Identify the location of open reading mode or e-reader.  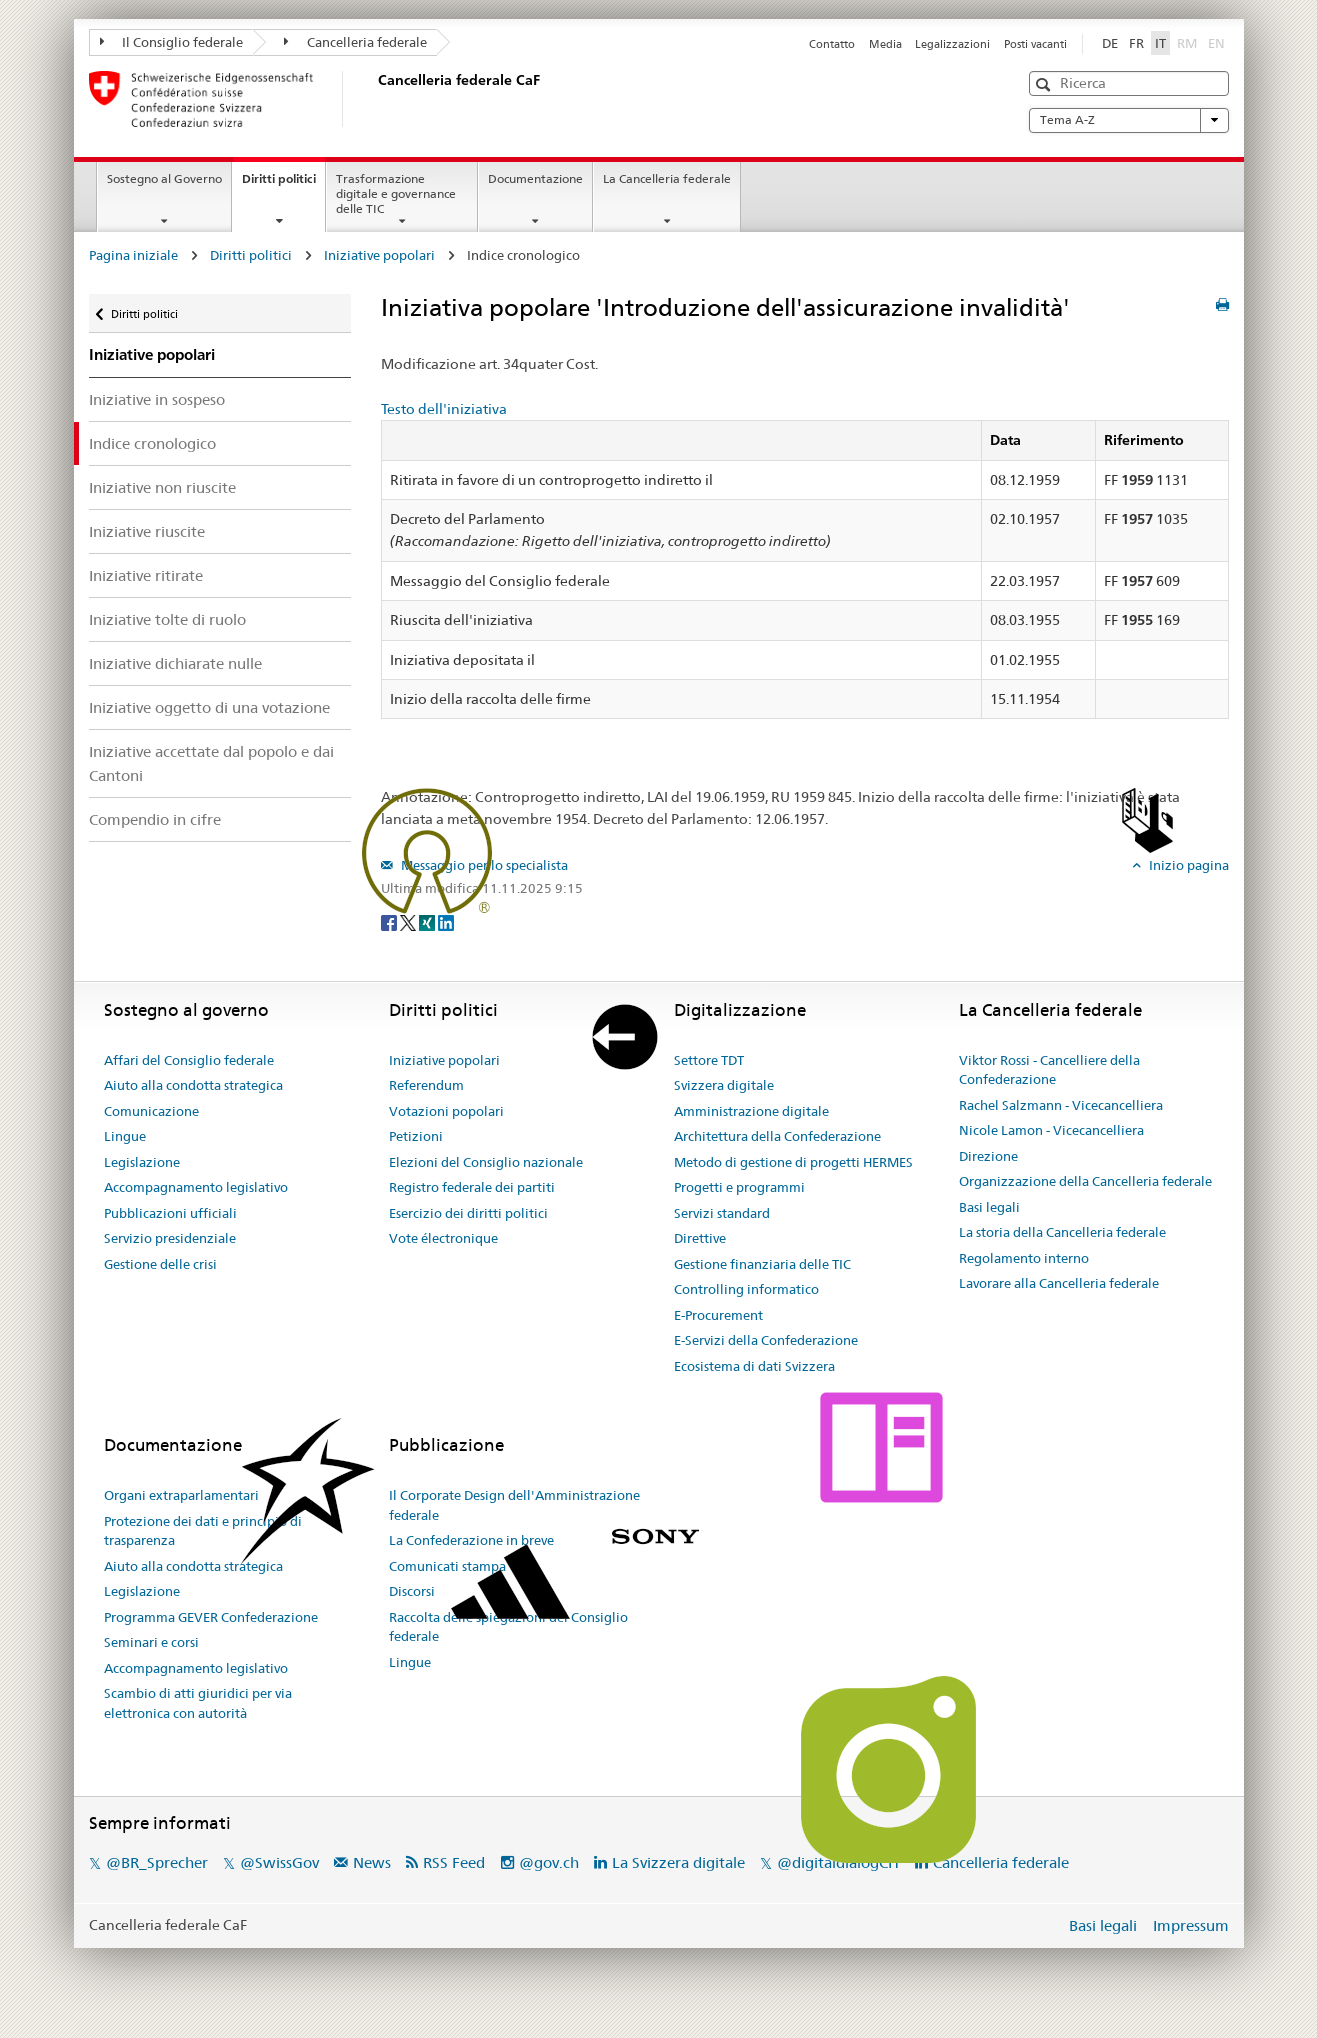
(881, 1447).